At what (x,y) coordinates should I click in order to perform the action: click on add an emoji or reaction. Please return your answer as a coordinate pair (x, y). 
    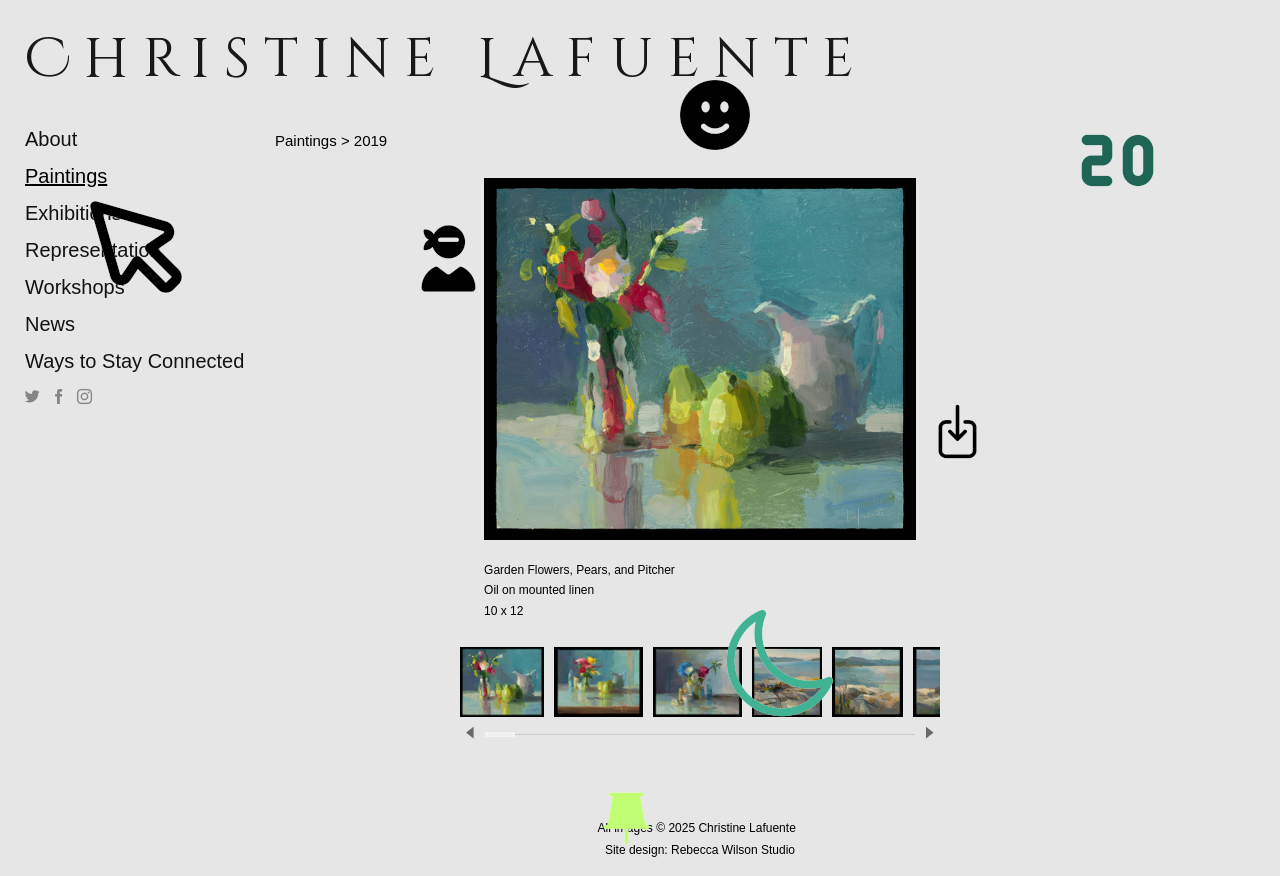
    Looking at the image, I should click on (715, 115).